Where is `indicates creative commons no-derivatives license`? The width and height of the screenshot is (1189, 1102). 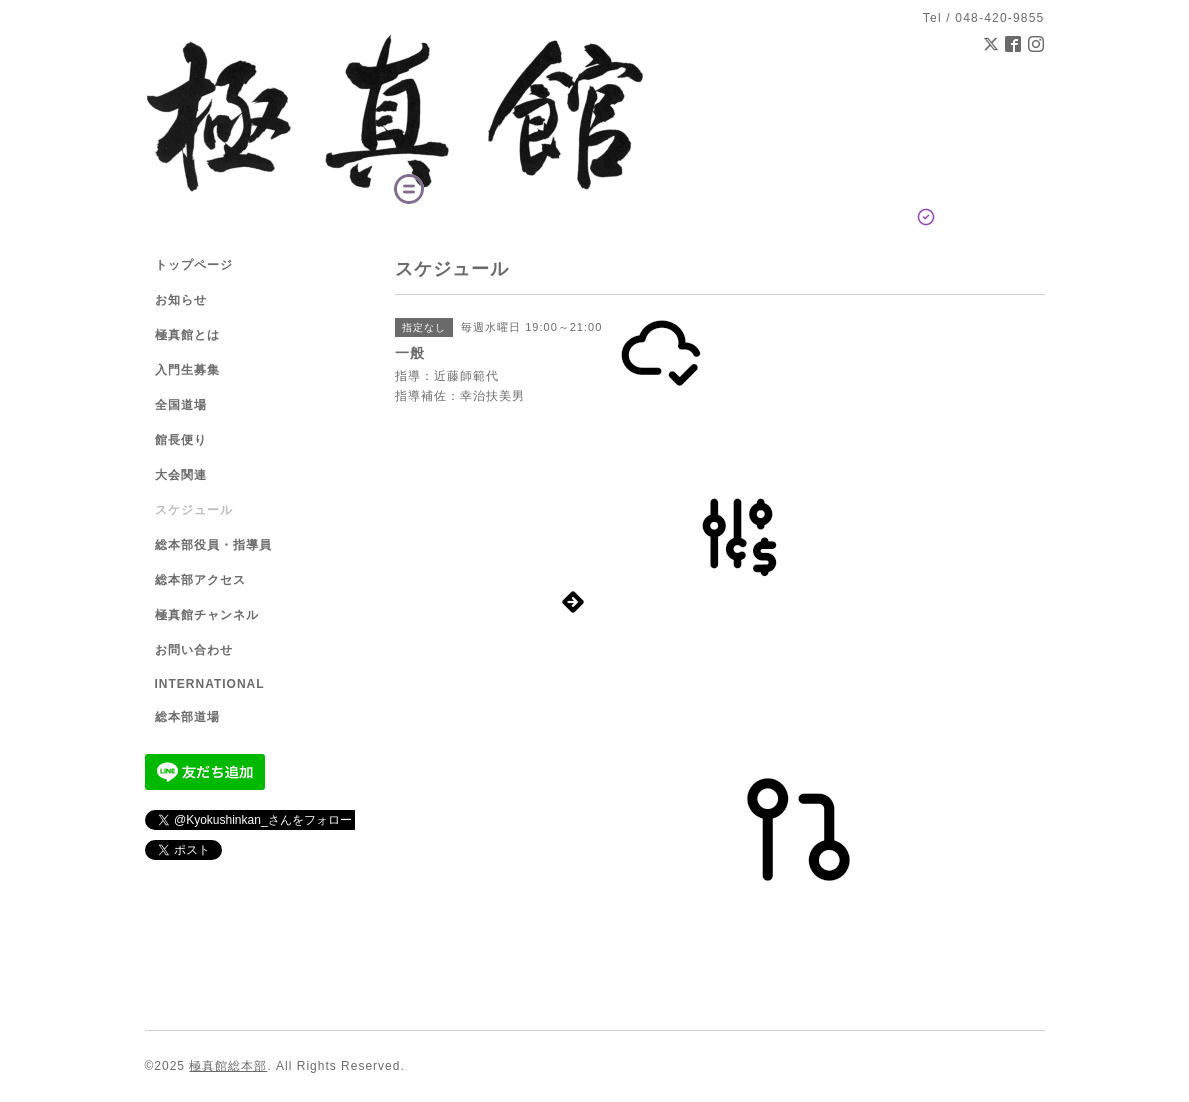
indicates creative commons no-derivatives license is located at coordinates (409, 189).